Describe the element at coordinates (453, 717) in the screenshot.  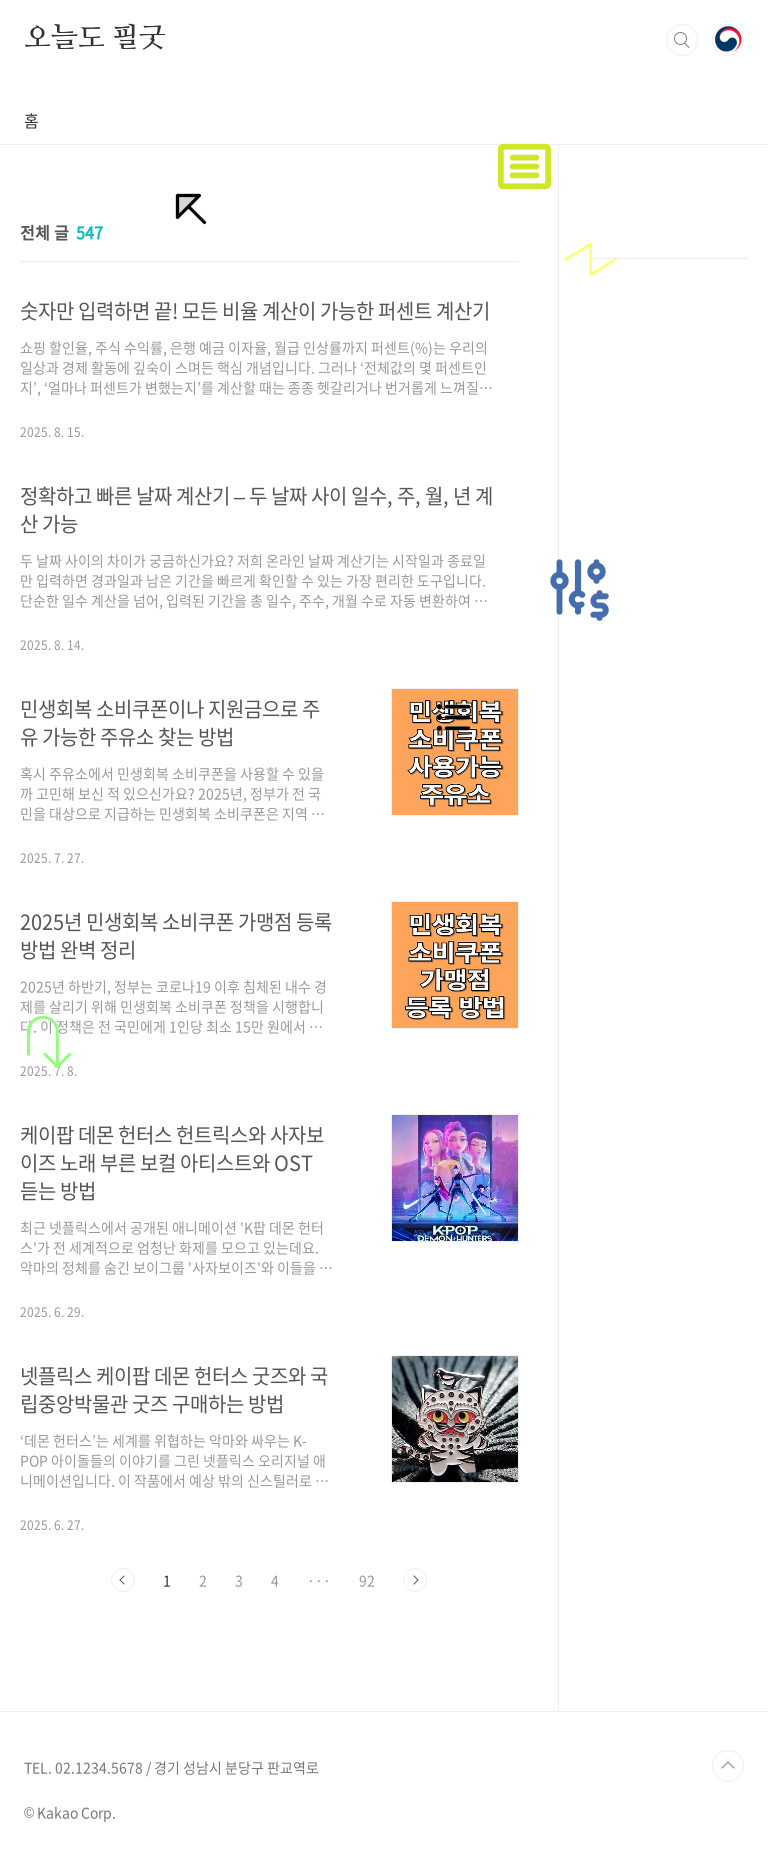
I see `view items in a bulleted list format` at that location.